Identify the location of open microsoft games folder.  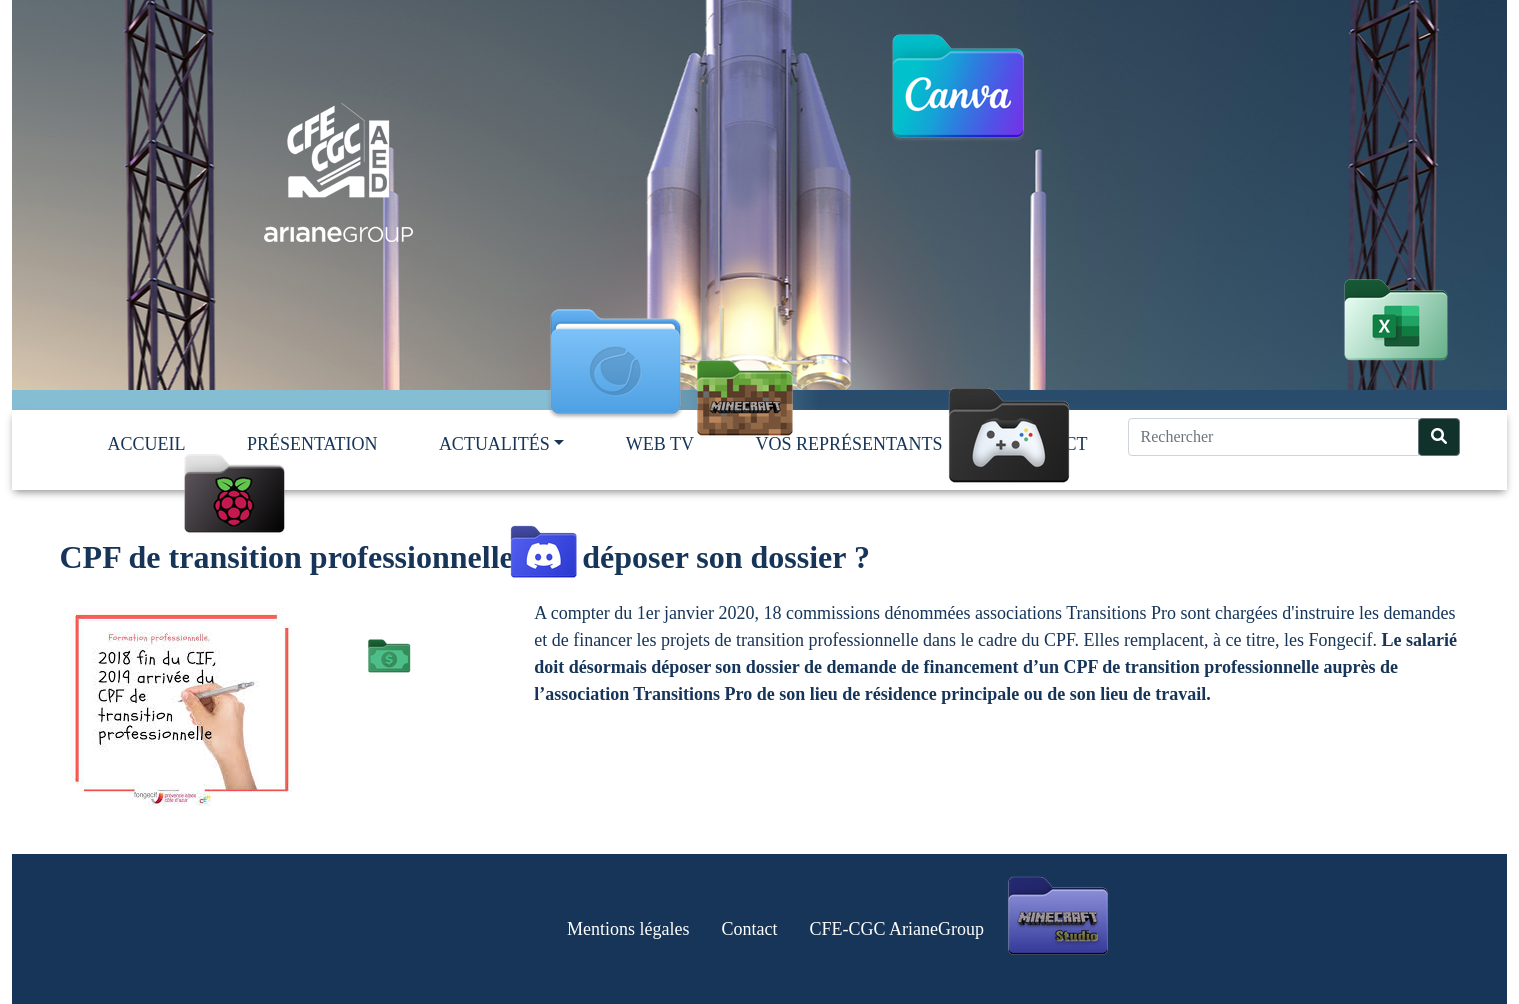
(1008, 438).